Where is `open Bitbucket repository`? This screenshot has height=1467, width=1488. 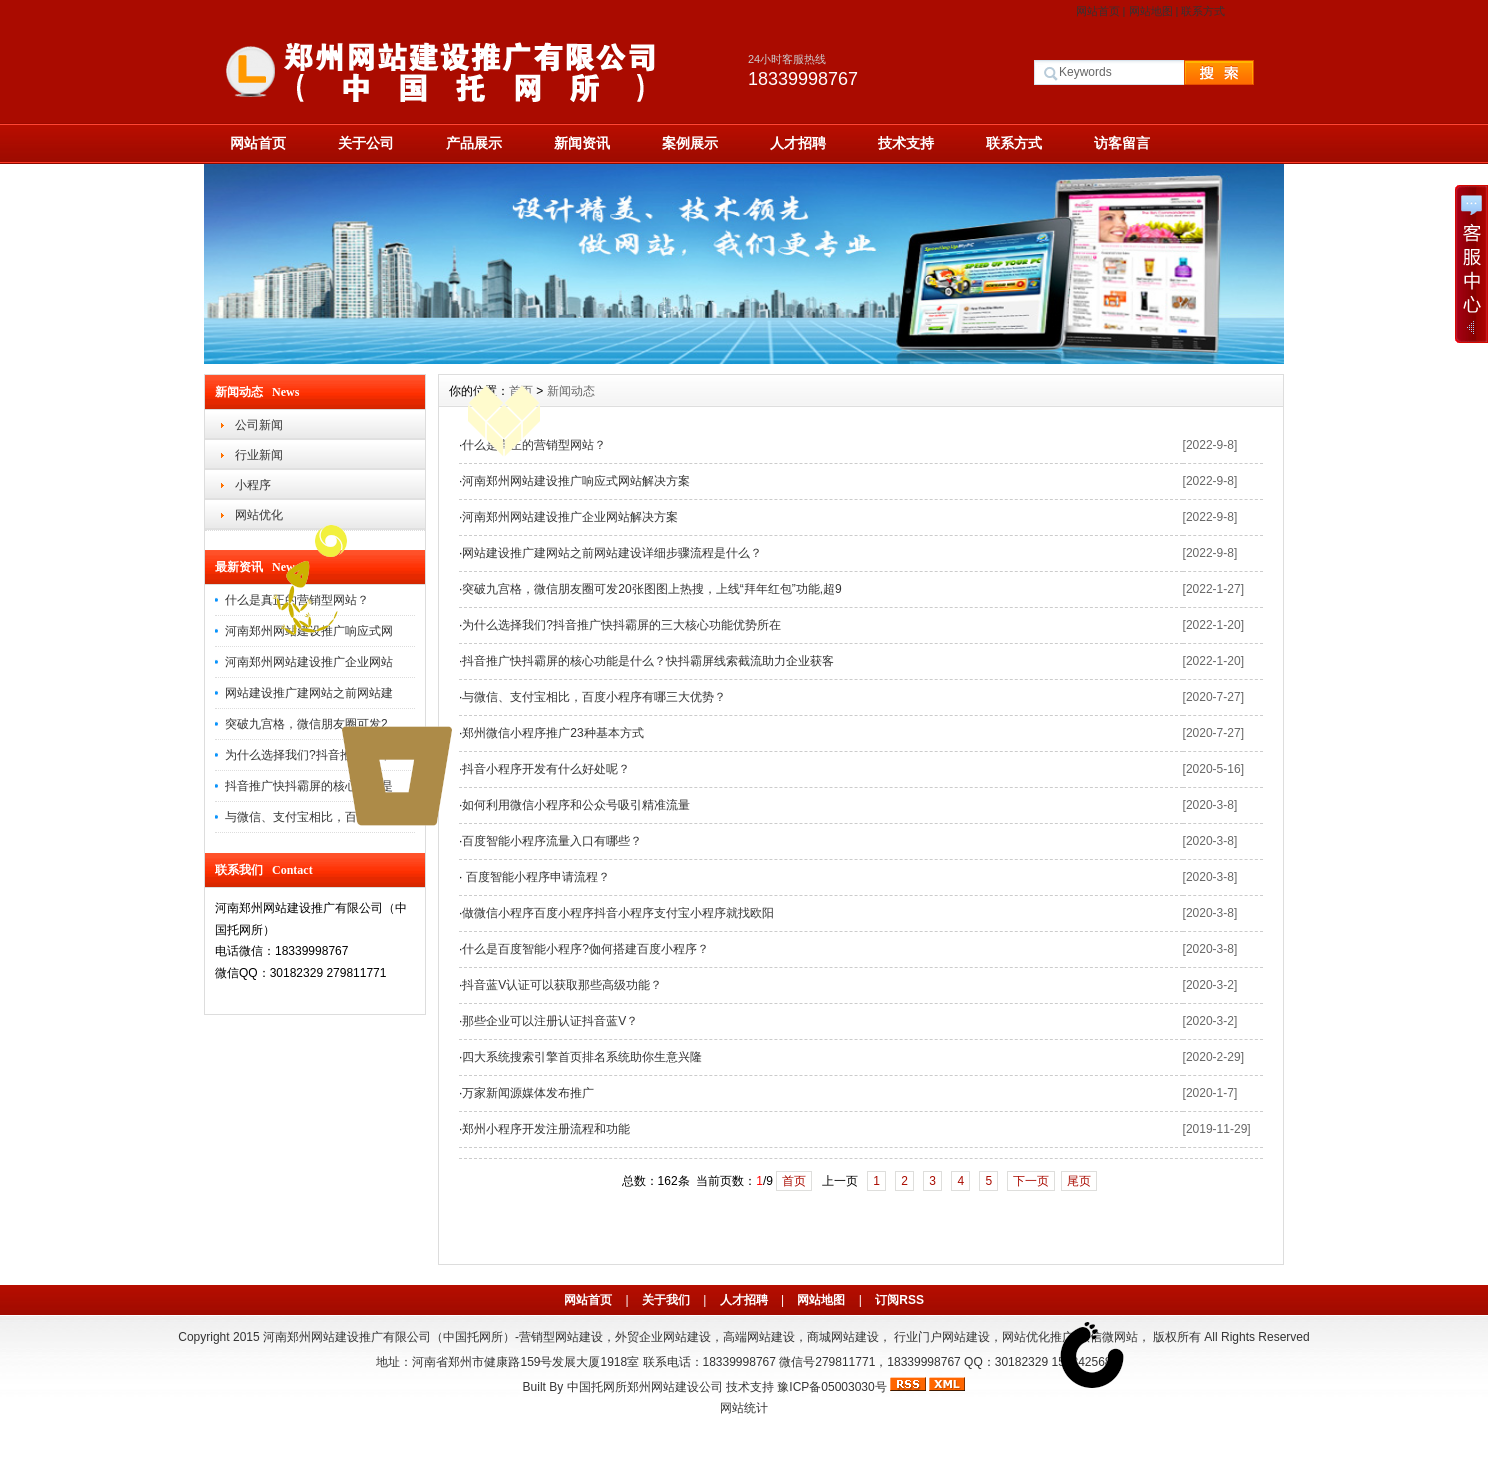
open Bitbucket repository is located at coordinates (397, 776).